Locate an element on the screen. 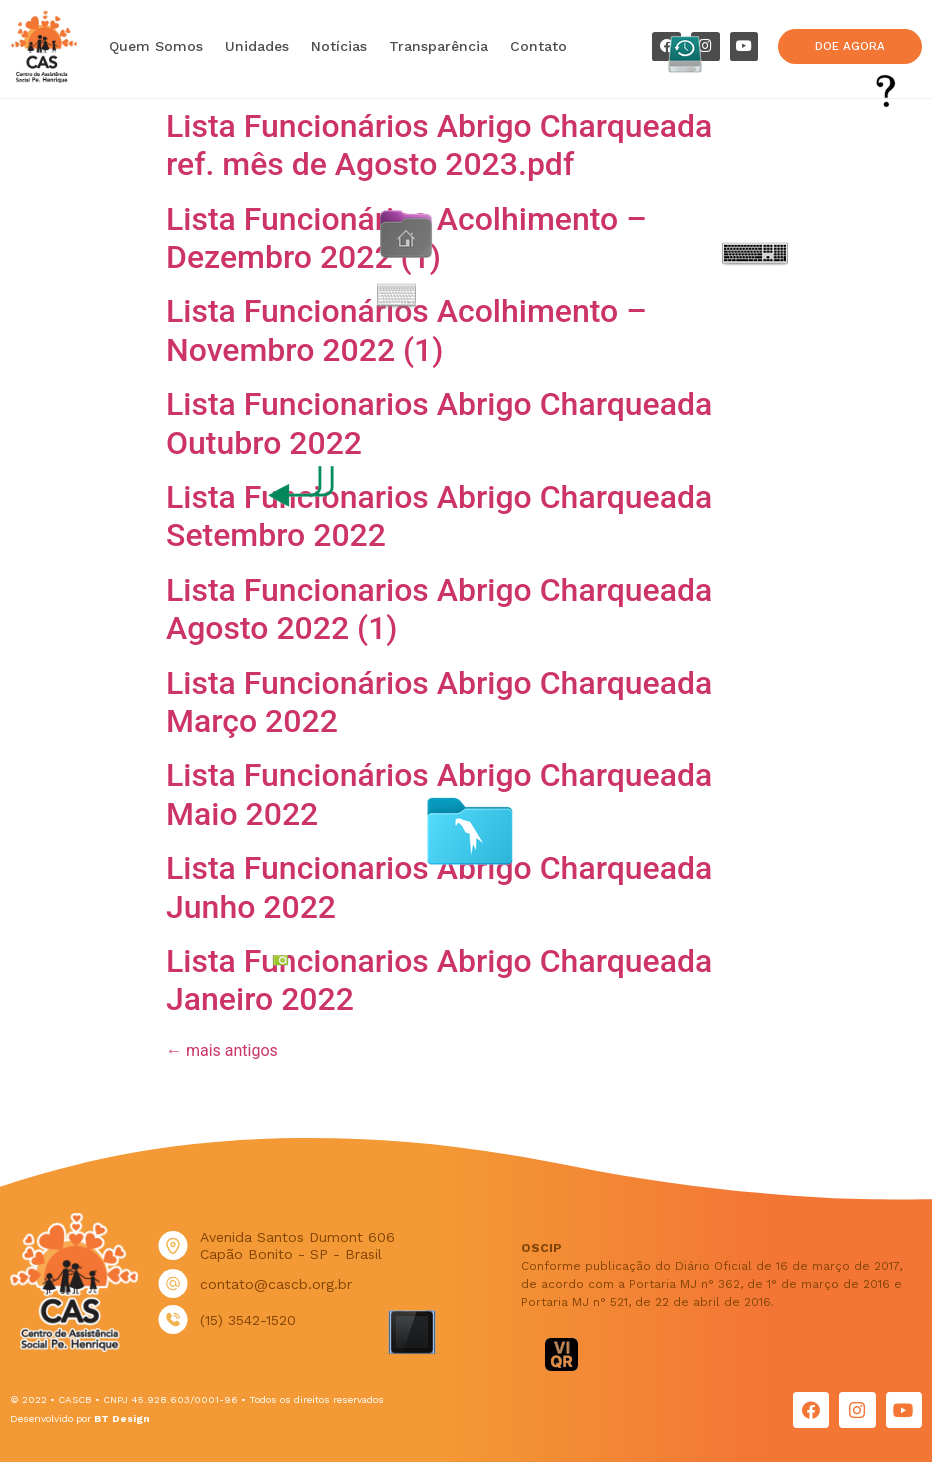 The width and height of the screenshot is (932, 1462). iPod shuffle device connected is located at coordinates (280, 957).